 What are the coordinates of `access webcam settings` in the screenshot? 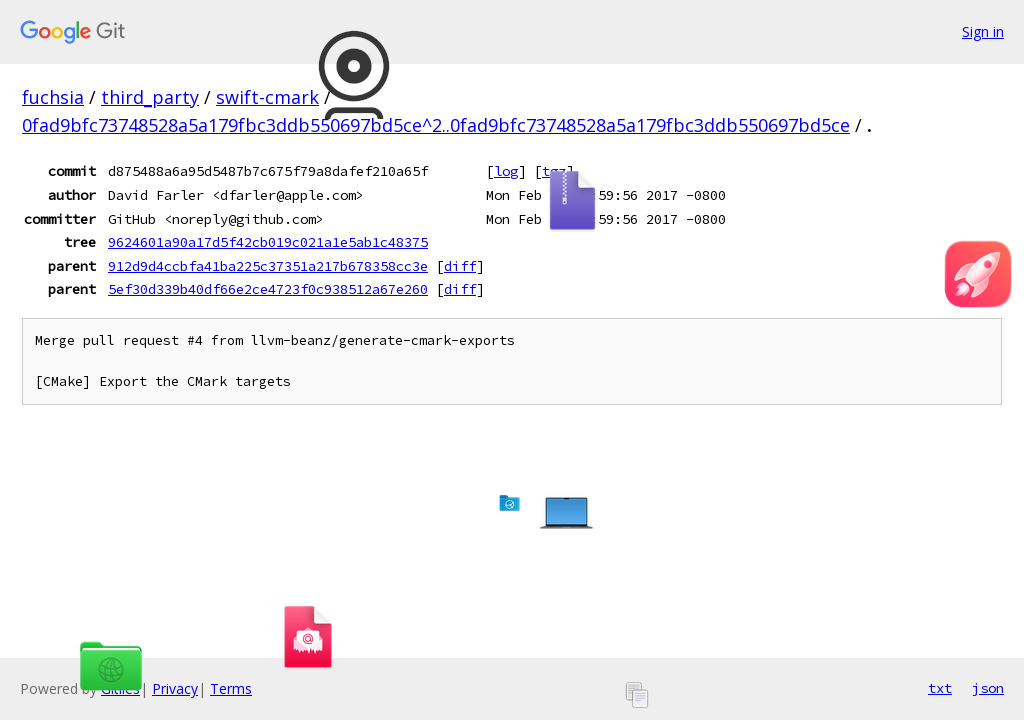 It's located at (354, 72).